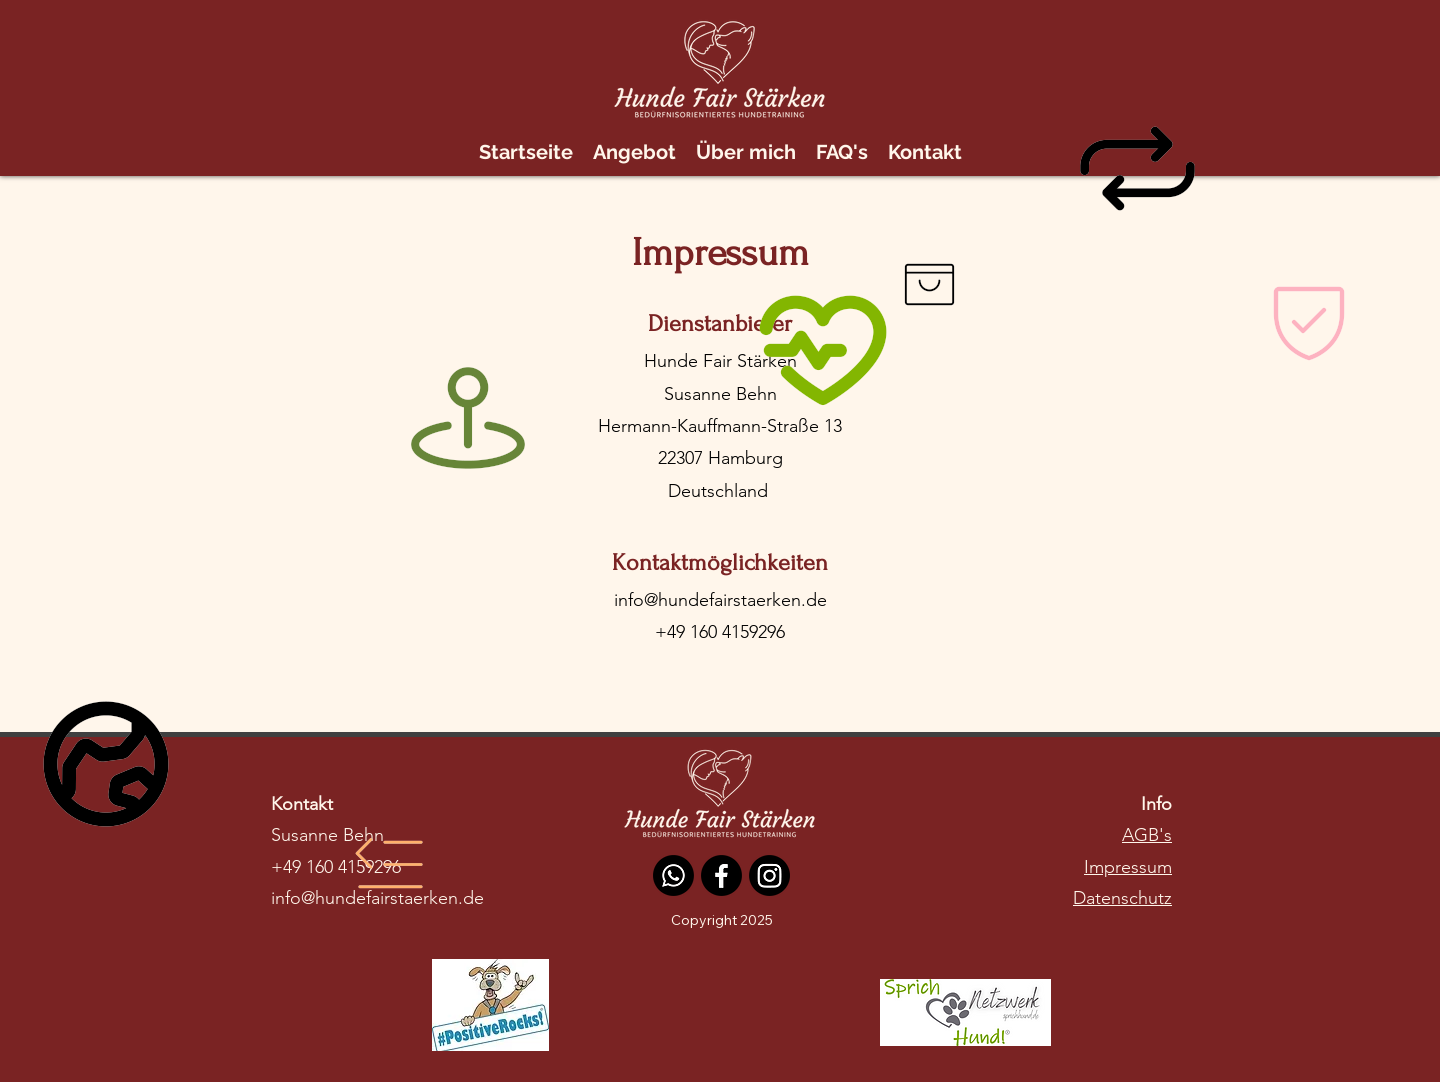 Image resolution: width=1440 pixels, height=1082 pixels. I want to click on decrease text indentation, so click(390, 864).